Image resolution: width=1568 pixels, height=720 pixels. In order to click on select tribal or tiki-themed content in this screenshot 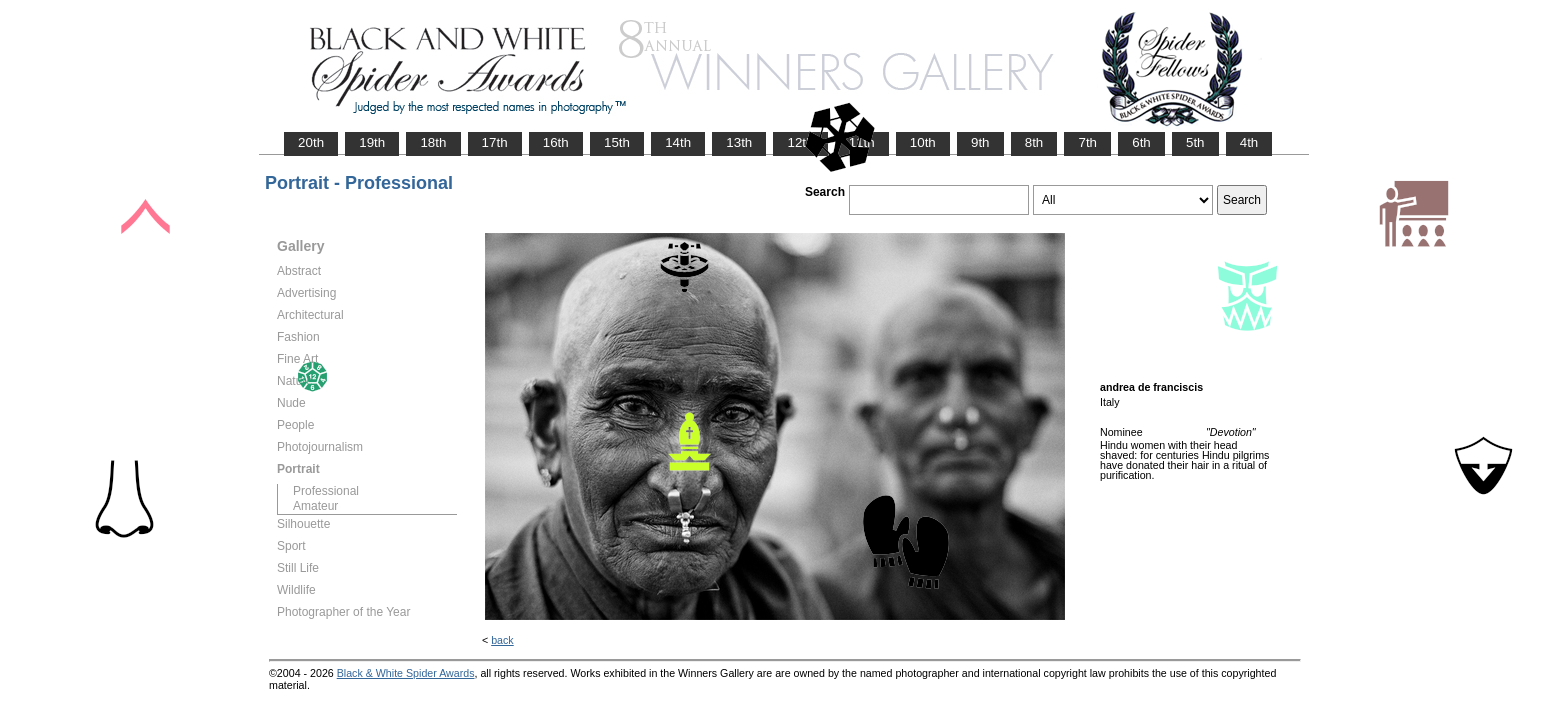, I will do `click(1246, 295)`.